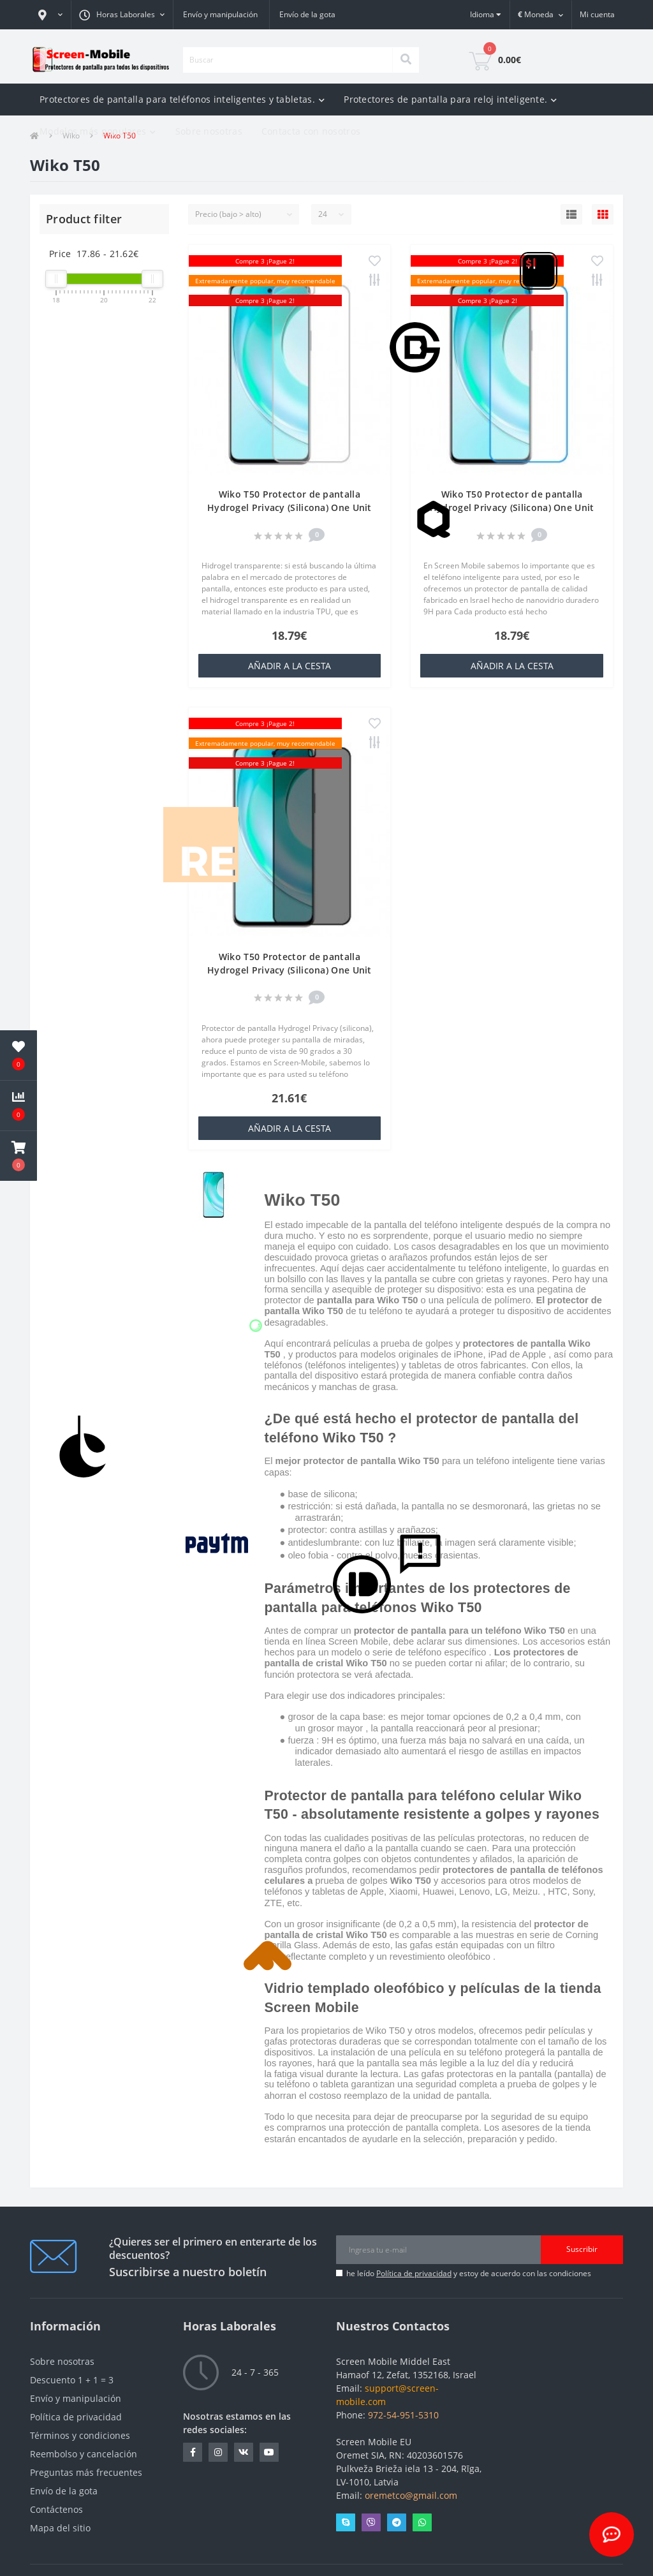  Describe the element at coordinates (217, 1543) in the screenshot. I see `open Paytm payment app` at that location.